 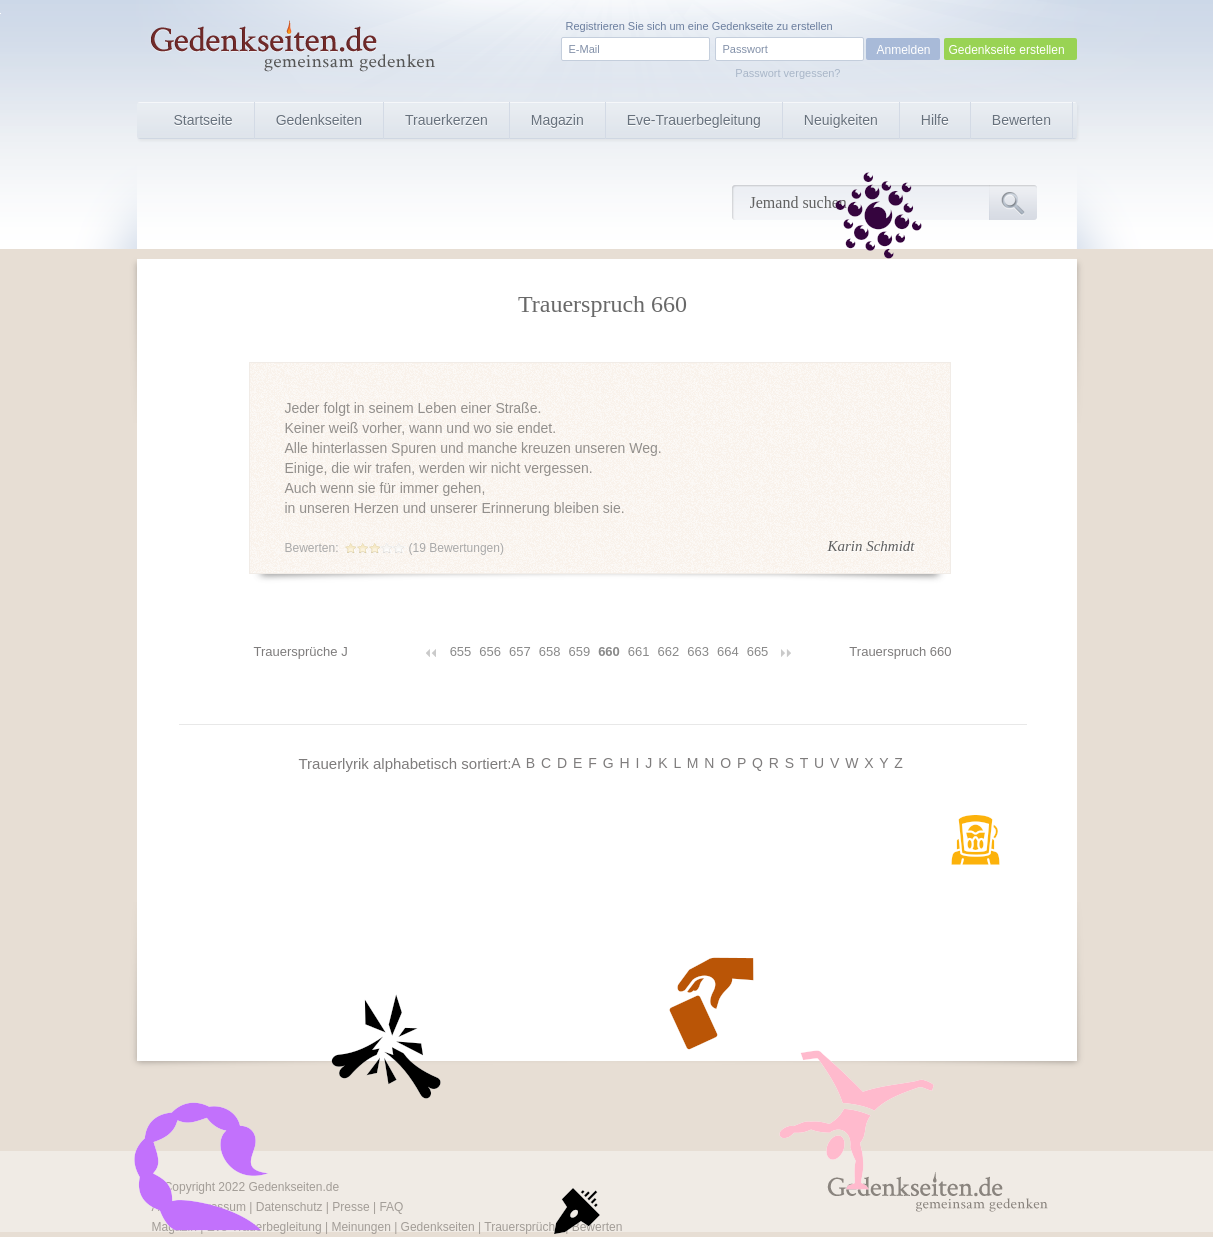 What do you see at coordinates (200, 1162) in the screenshot?
I see `scorpion creature or enemy type in a game` at bounding box center [200, 1162].